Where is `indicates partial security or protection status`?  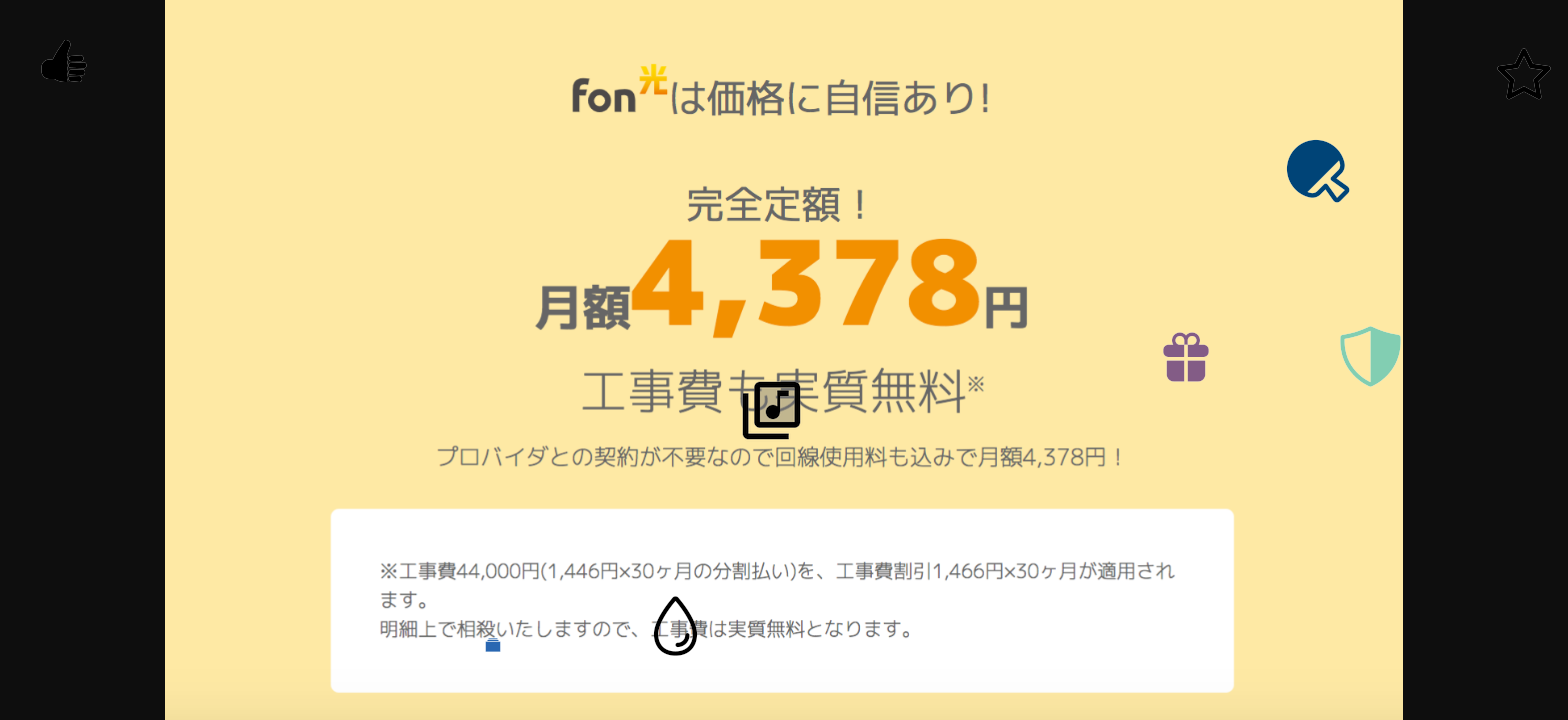
indicates partial security or protection status is located at coordinates (1370, 356).